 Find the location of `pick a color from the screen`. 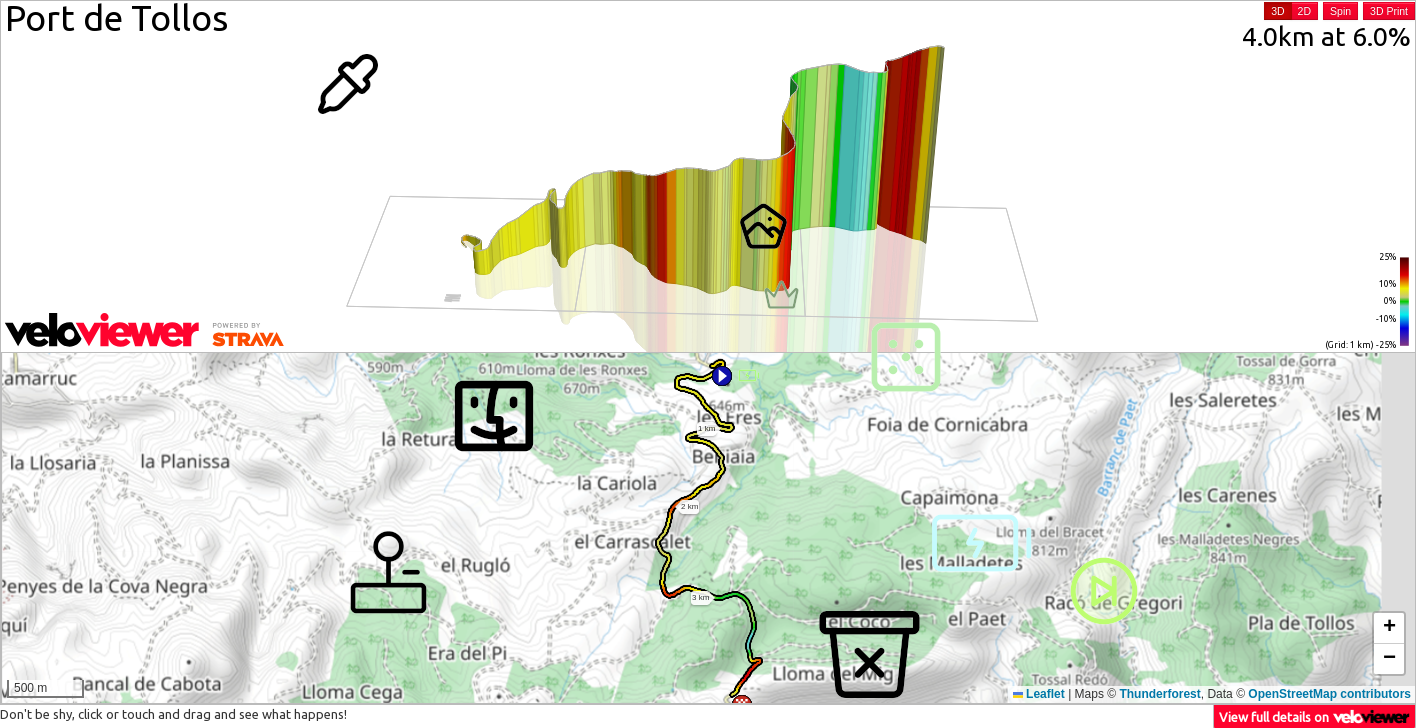

pick a color from the screen is located at coordinates (348, 84).